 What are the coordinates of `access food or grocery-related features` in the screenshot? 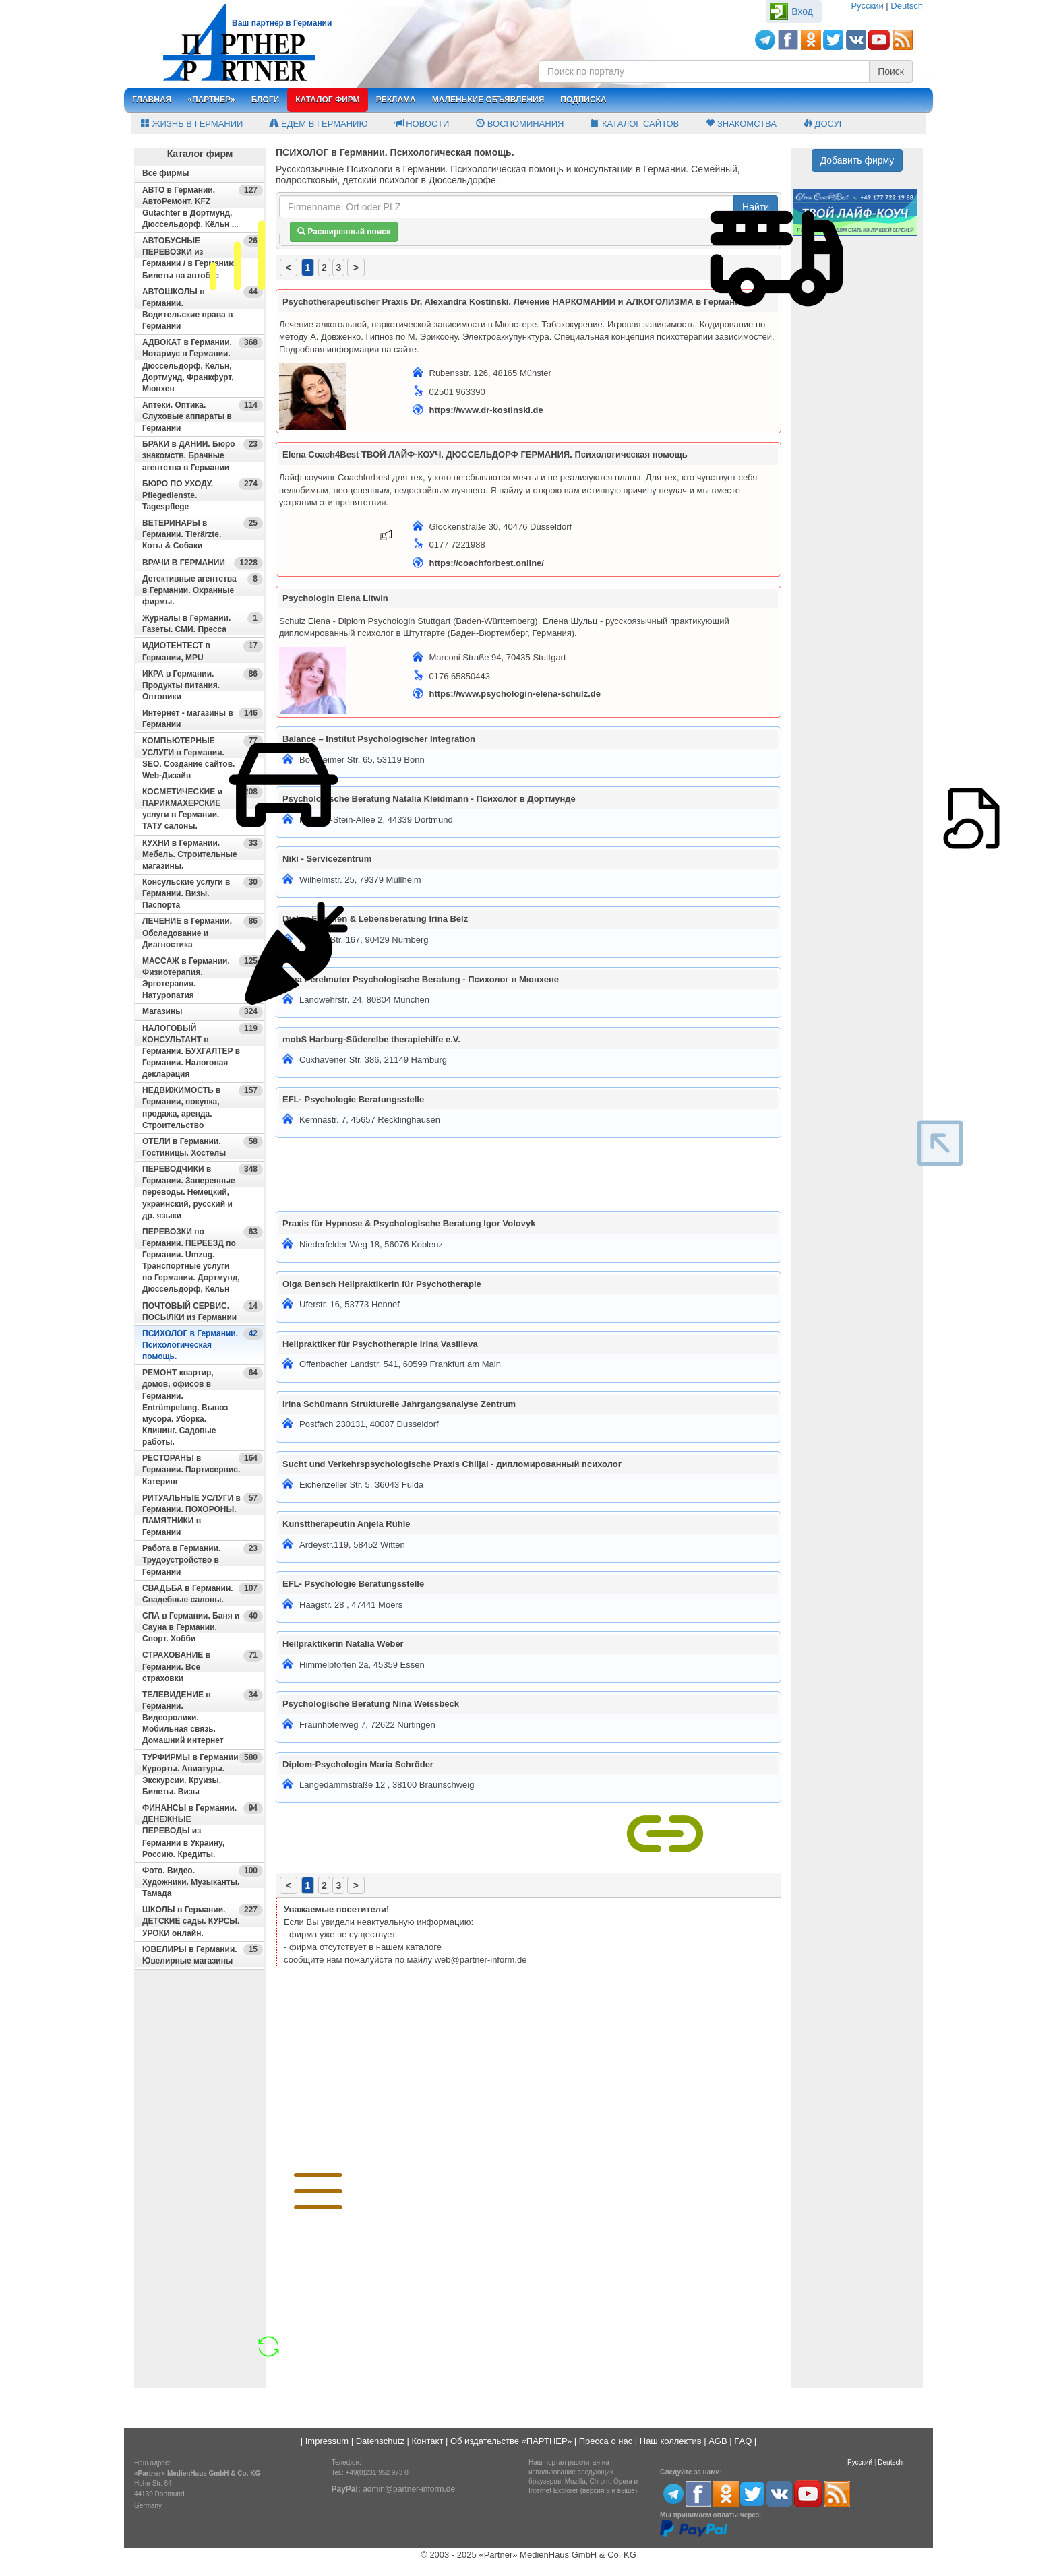 It's located at (294, 955).